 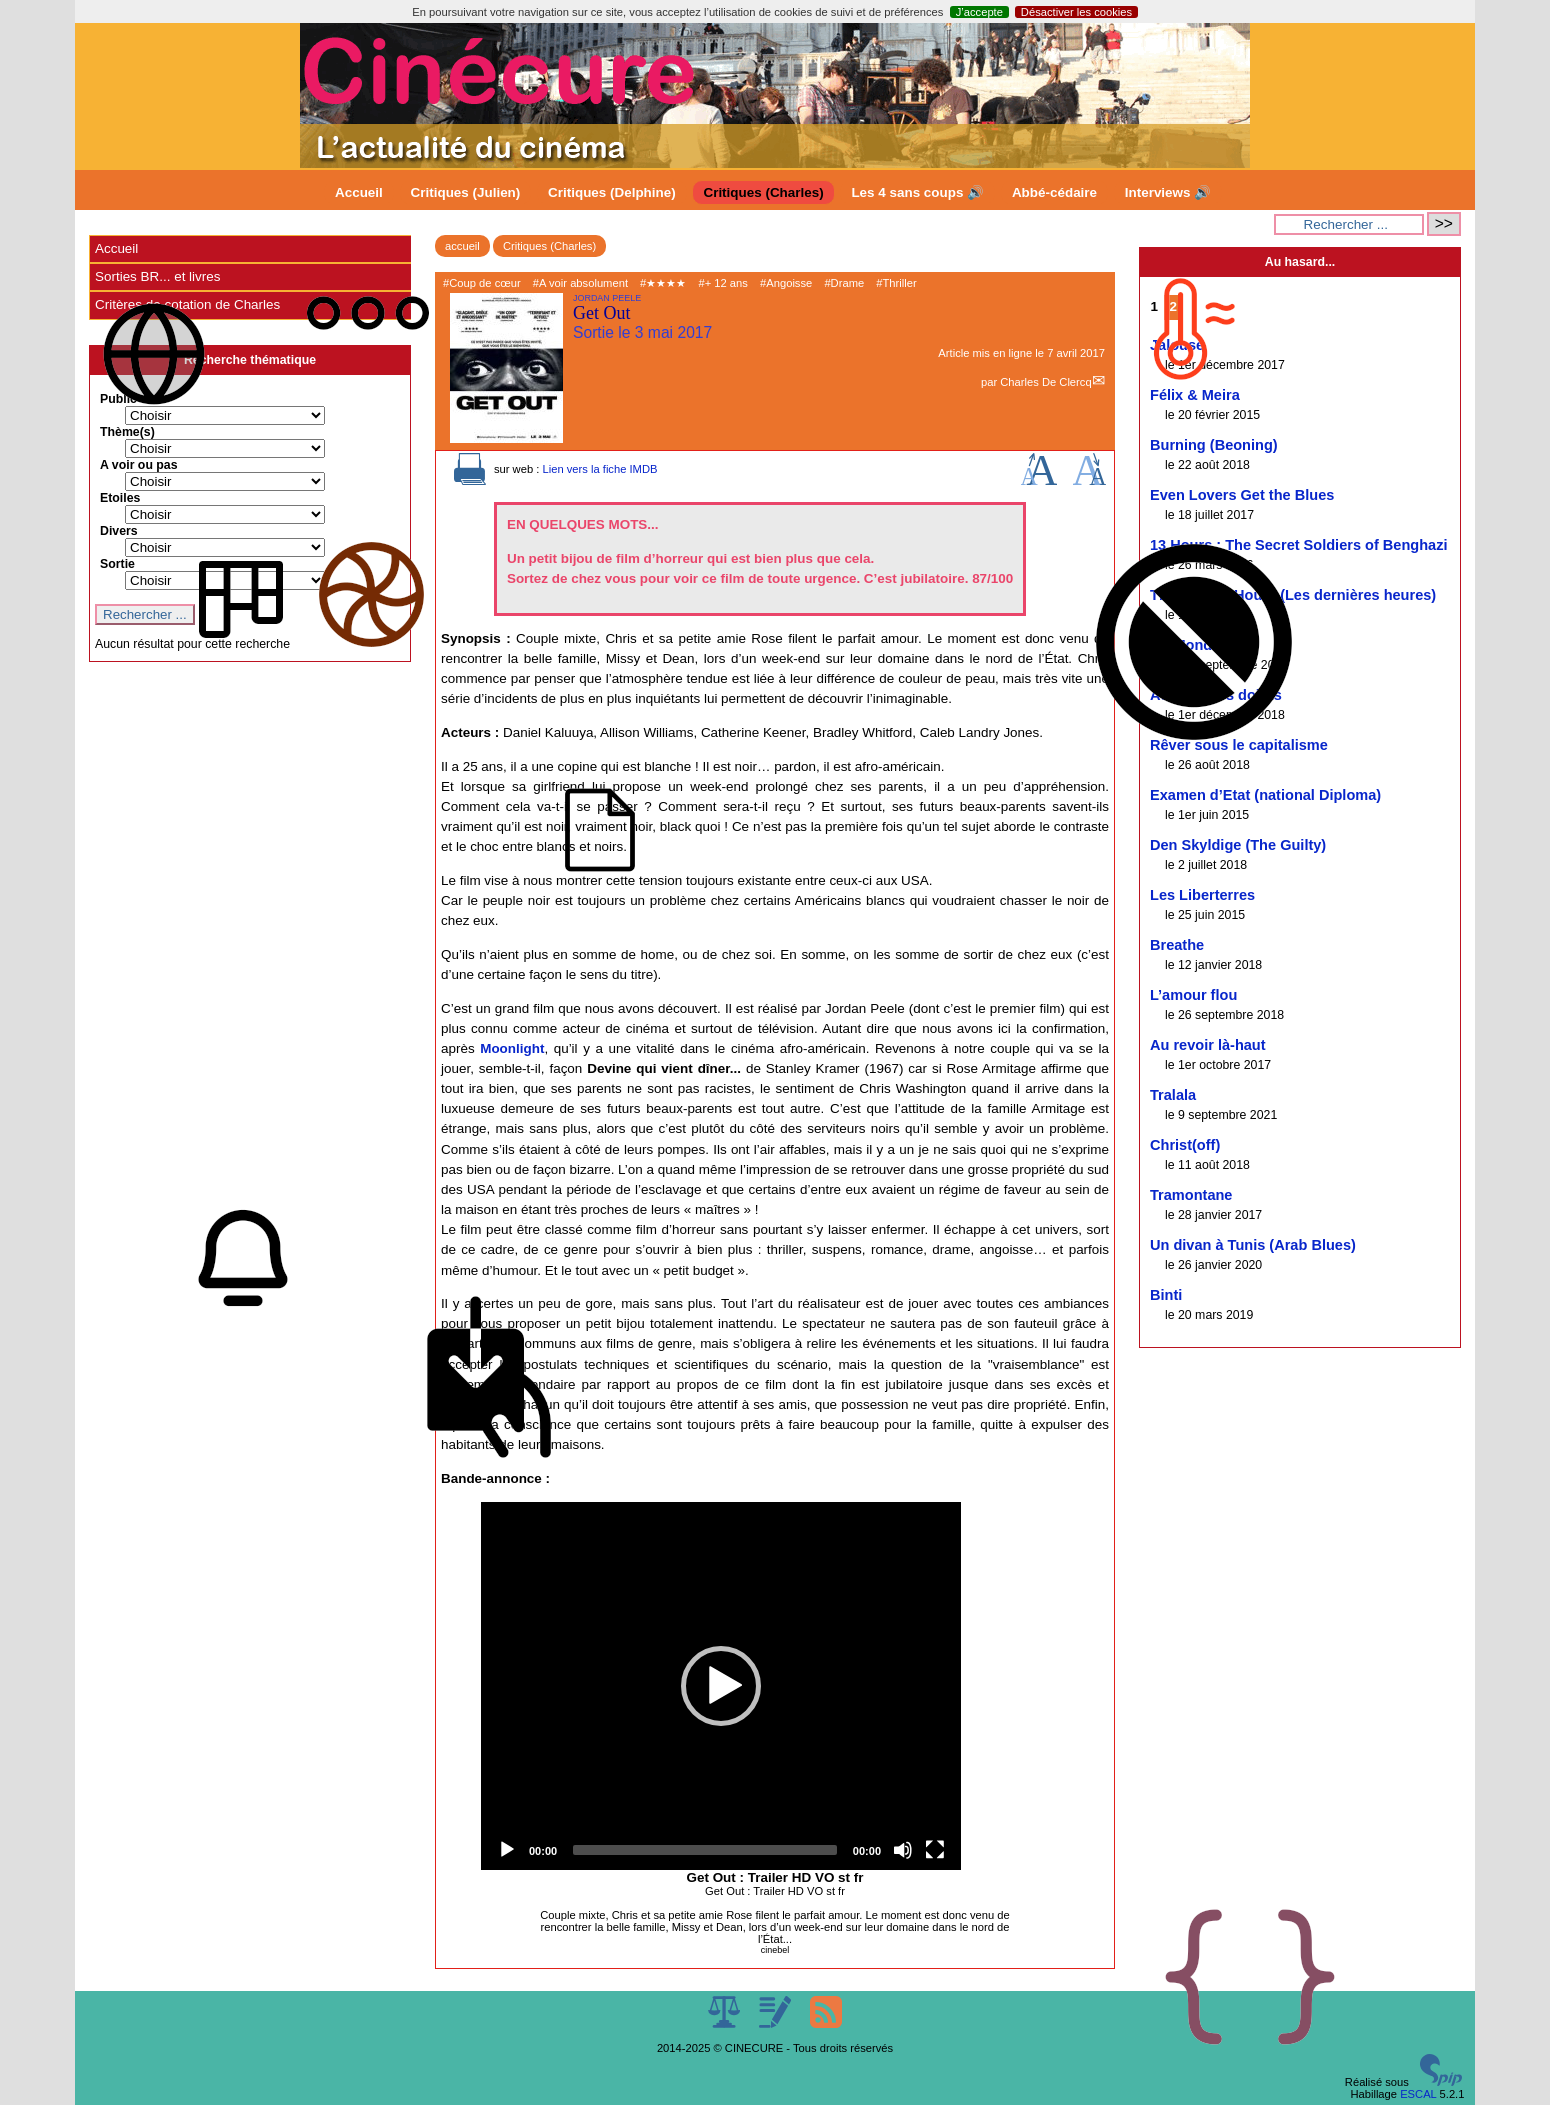 What do you see at coordinates (371, 594) in the screenshot?
I see `indicates loading or processing in progress` at bounding box center [371, 594].